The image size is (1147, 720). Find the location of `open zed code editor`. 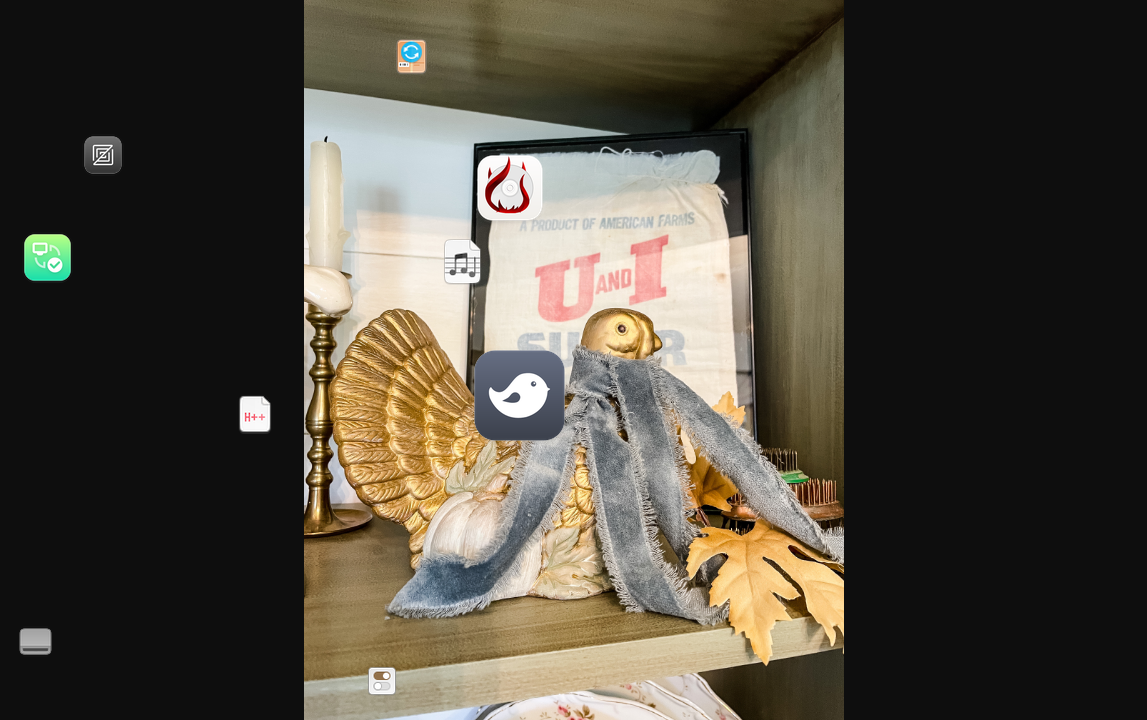

open zed code editor is located at coordinates (103, 155).